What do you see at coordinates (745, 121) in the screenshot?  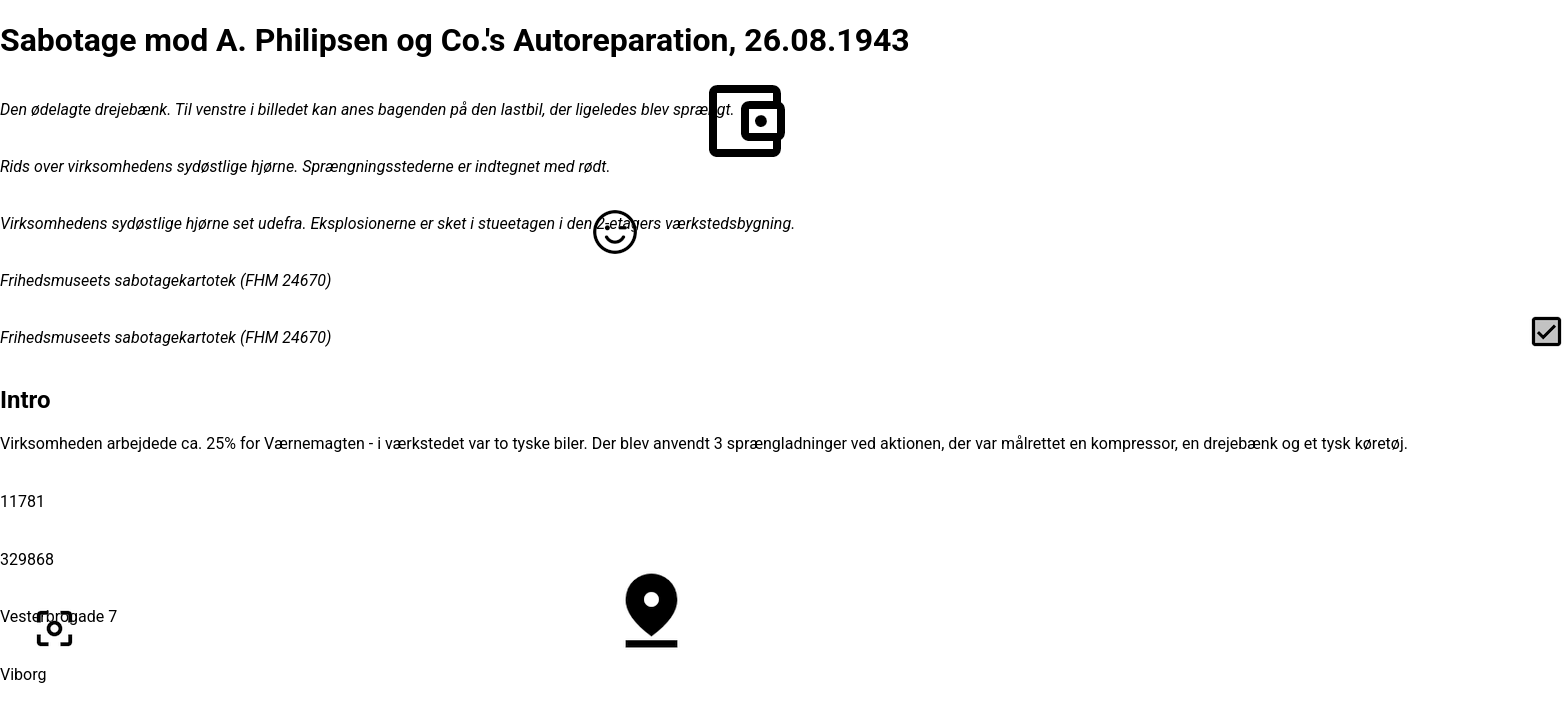 I see `access your wallet or payment methods` at bounding box center [745, 121].